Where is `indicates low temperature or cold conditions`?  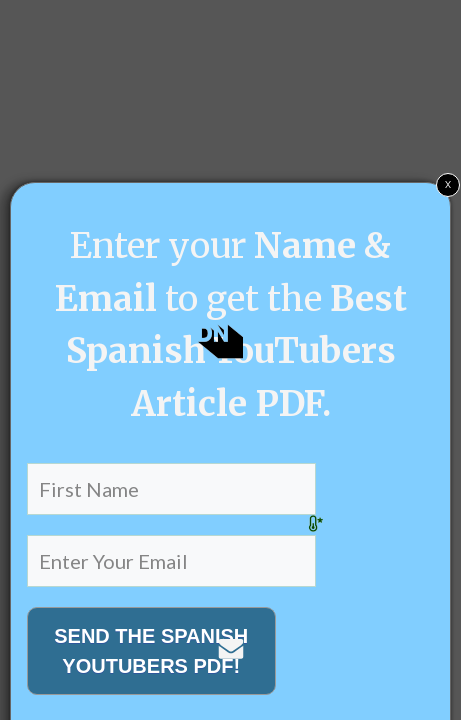 indicates low temperature or cold conditions is located at coordinates (314, 523).